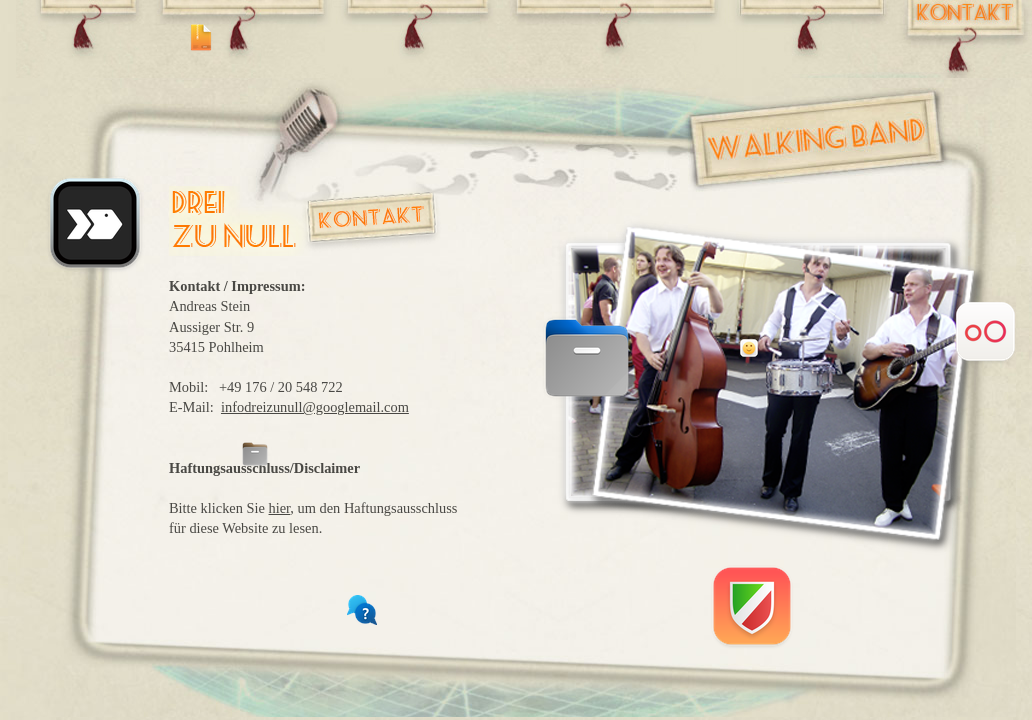 This screenshot has width=1032, height=720. I want to click on open firewall configuration settings, so click(752, 606).